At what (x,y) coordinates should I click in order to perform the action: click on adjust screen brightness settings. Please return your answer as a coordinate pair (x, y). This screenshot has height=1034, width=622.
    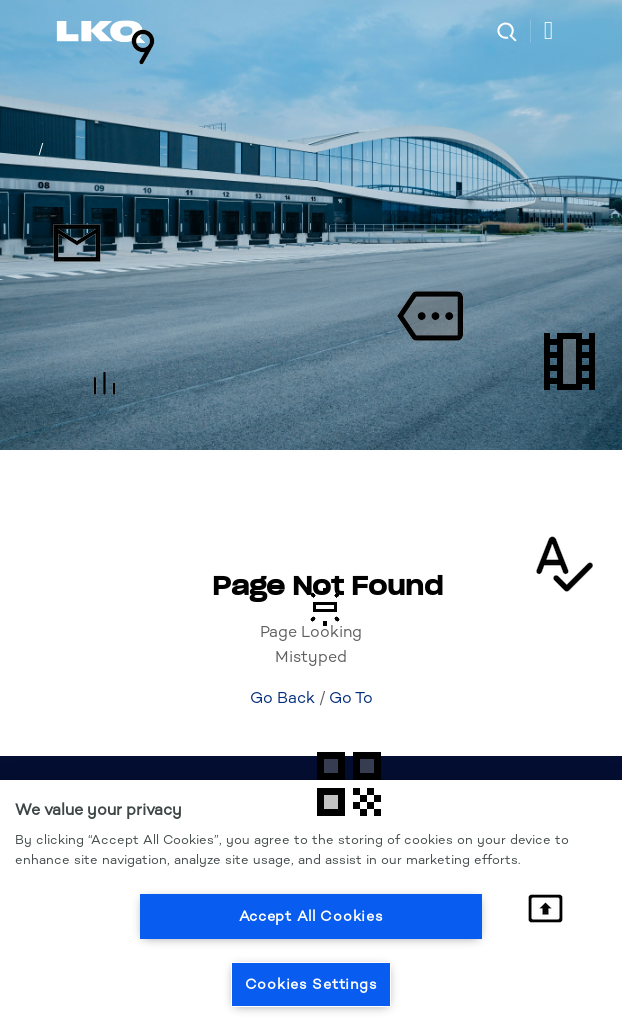
    Looking at the image, I should click on (325, 607).